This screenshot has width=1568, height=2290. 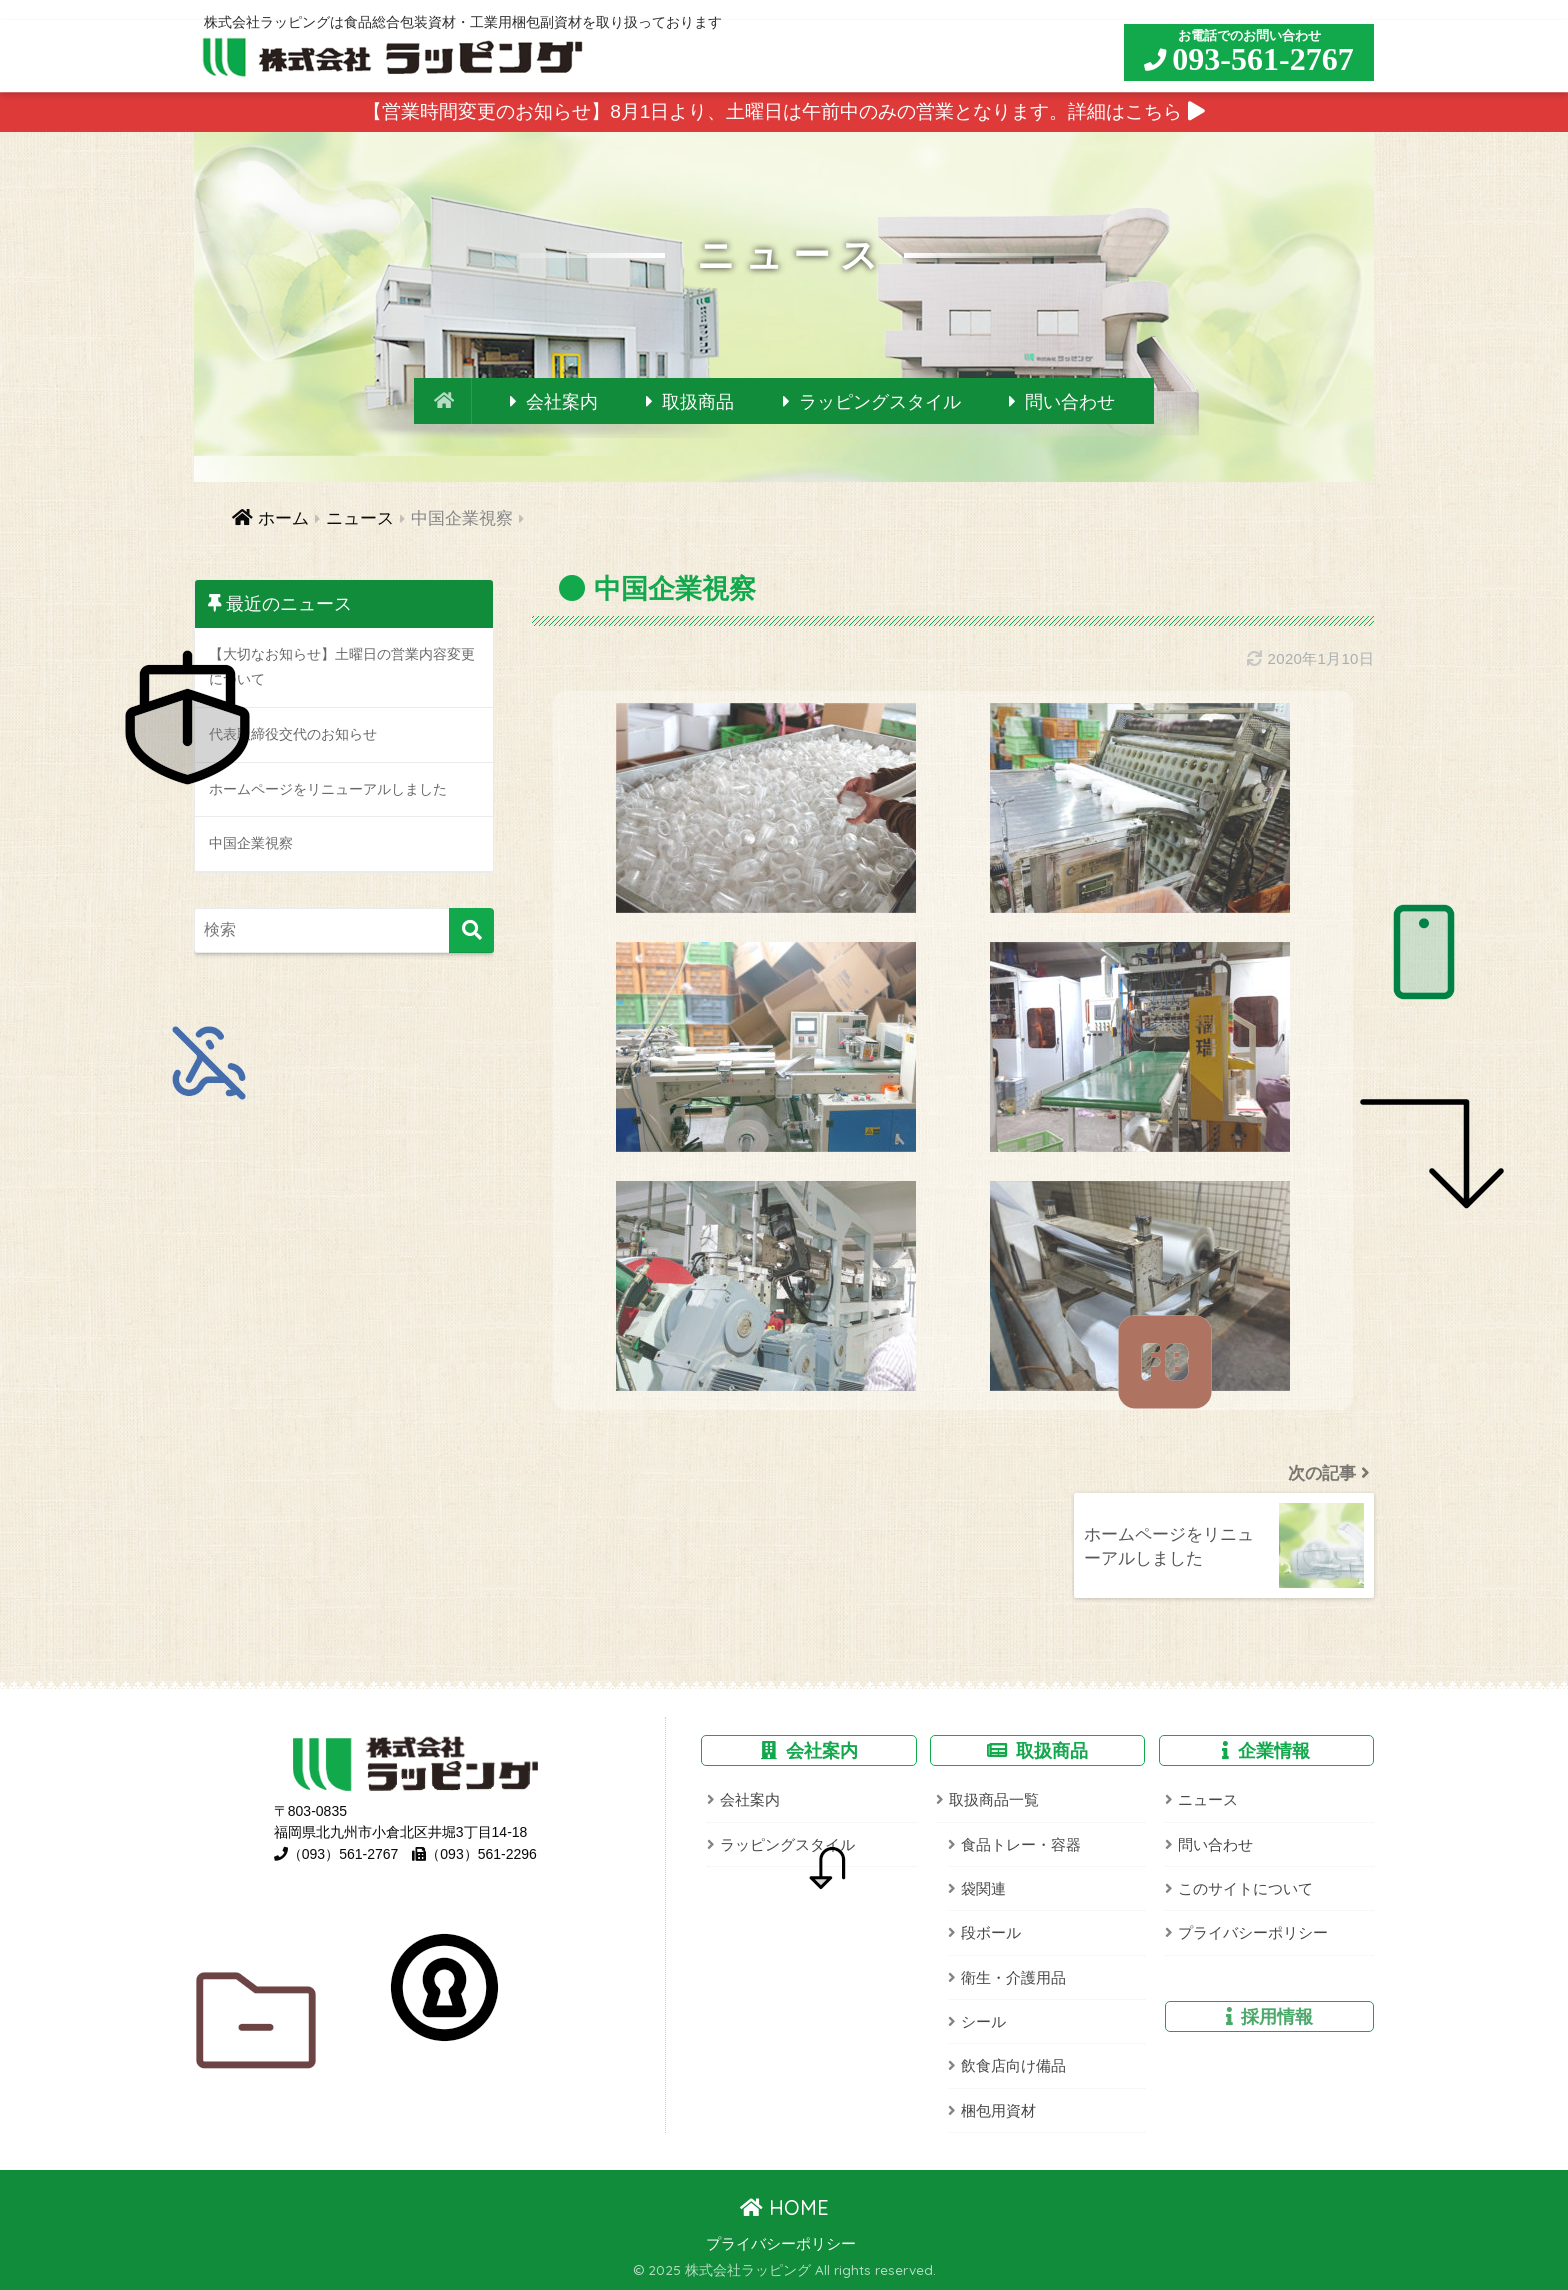 What do you see at coordinates (1165, 1362) in the screenshot?
I see `Facebook F8 developer conference logo or branding` at bounding box center [1165, 1362].